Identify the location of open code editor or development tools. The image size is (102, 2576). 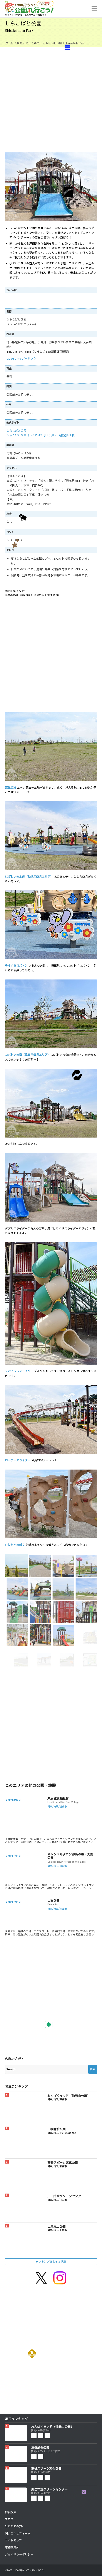
(84, 2492).